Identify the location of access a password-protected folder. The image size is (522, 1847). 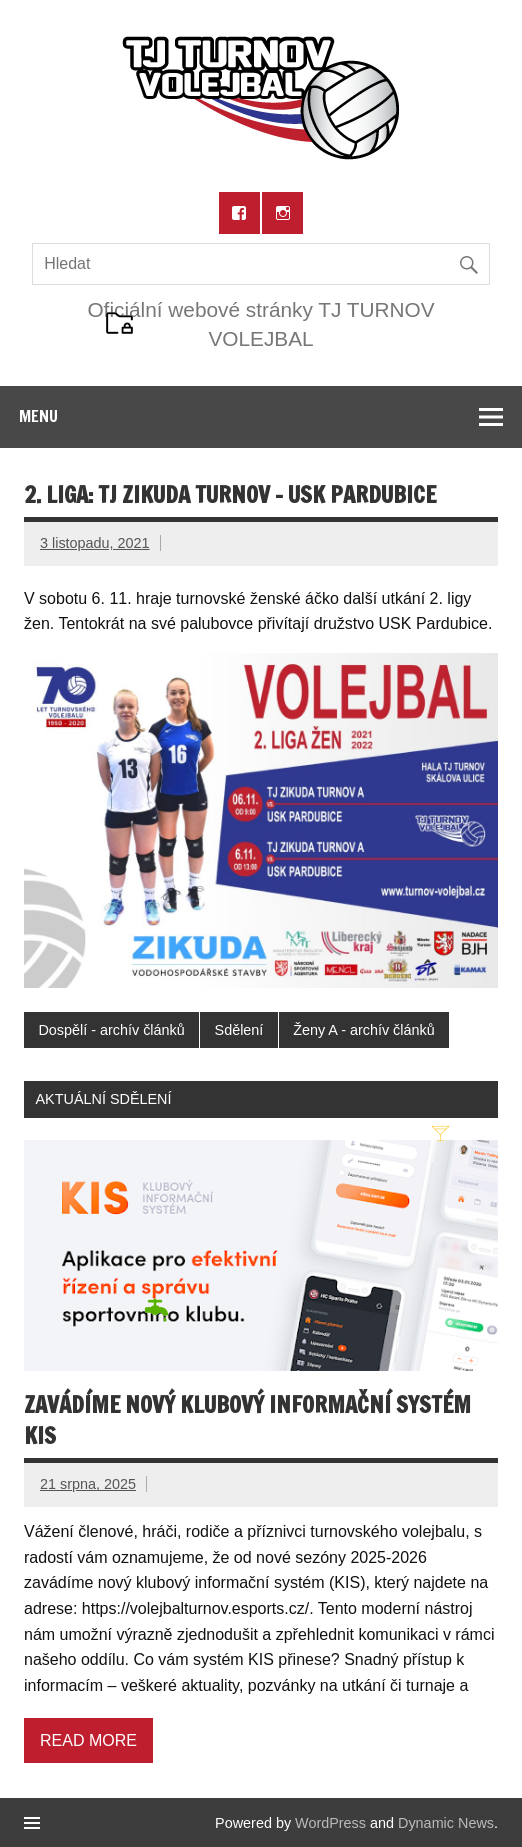
(119, 322).